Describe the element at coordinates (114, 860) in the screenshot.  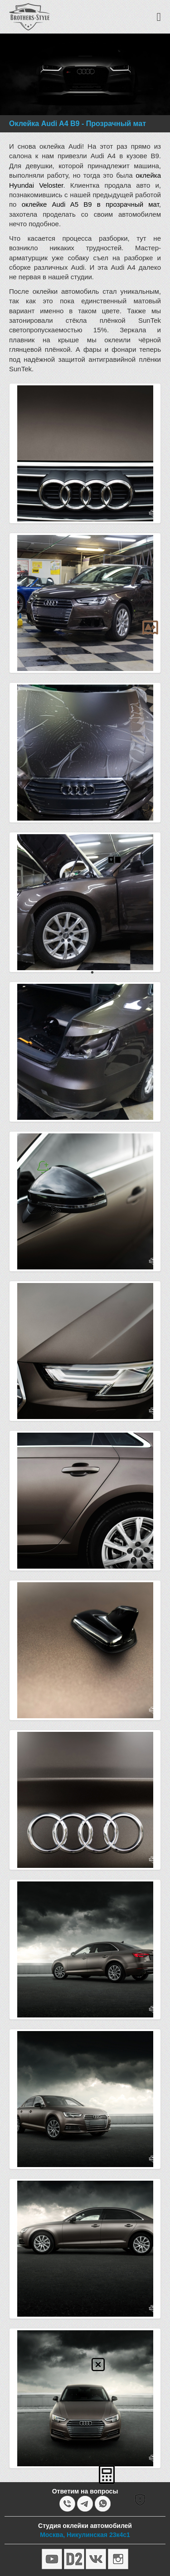
I see `enter text in an input field` at that location.